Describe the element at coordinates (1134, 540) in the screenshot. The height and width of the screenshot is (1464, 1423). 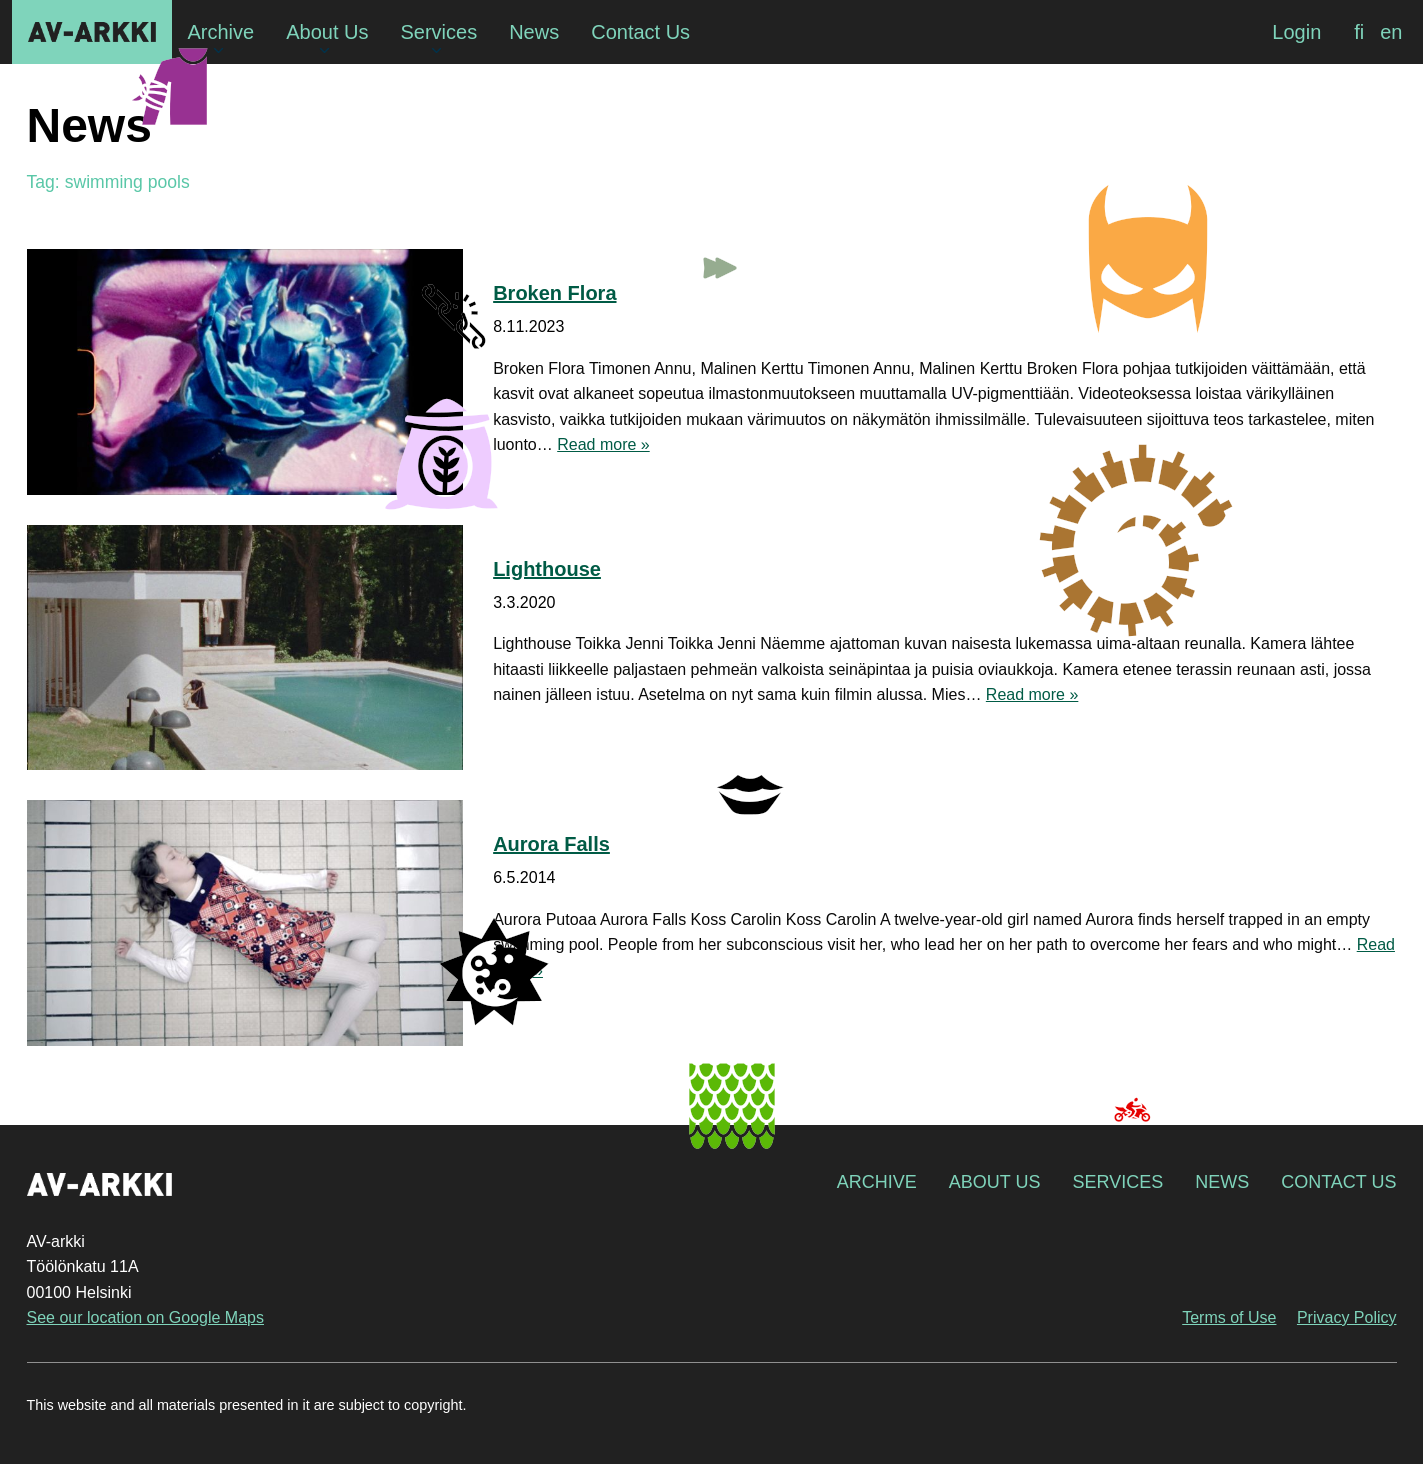
I see `indicates spine or vertebral health status in a game` at that location.